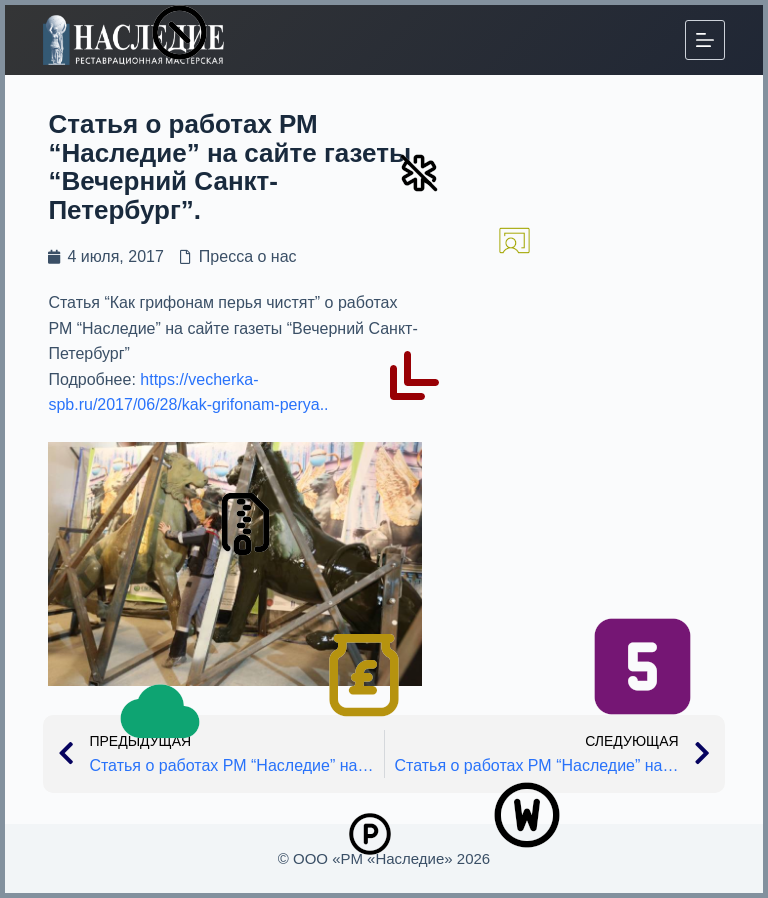 This screenshot has height=898, width=768. Describe the element at coordinates (245, 522) in the screenshot. I see `compressed or zipped file` at that location.